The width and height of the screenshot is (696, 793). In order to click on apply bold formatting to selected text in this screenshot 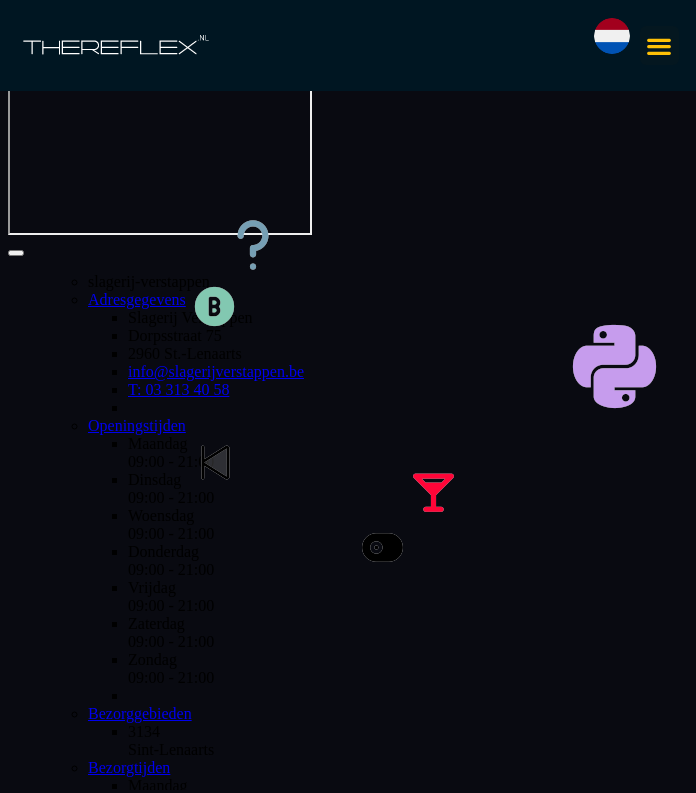, I will do `click(214, 306)`.